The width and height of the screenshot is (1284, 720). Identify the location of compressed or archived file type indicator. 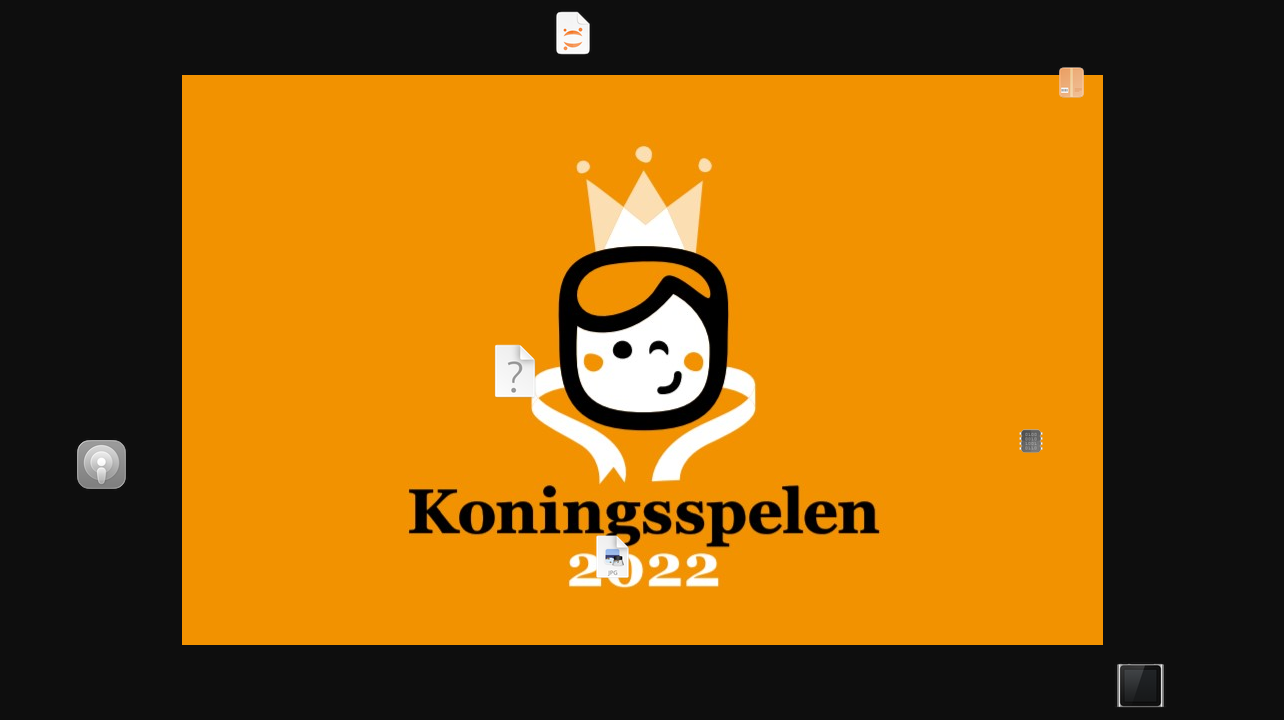
(1071, 82).